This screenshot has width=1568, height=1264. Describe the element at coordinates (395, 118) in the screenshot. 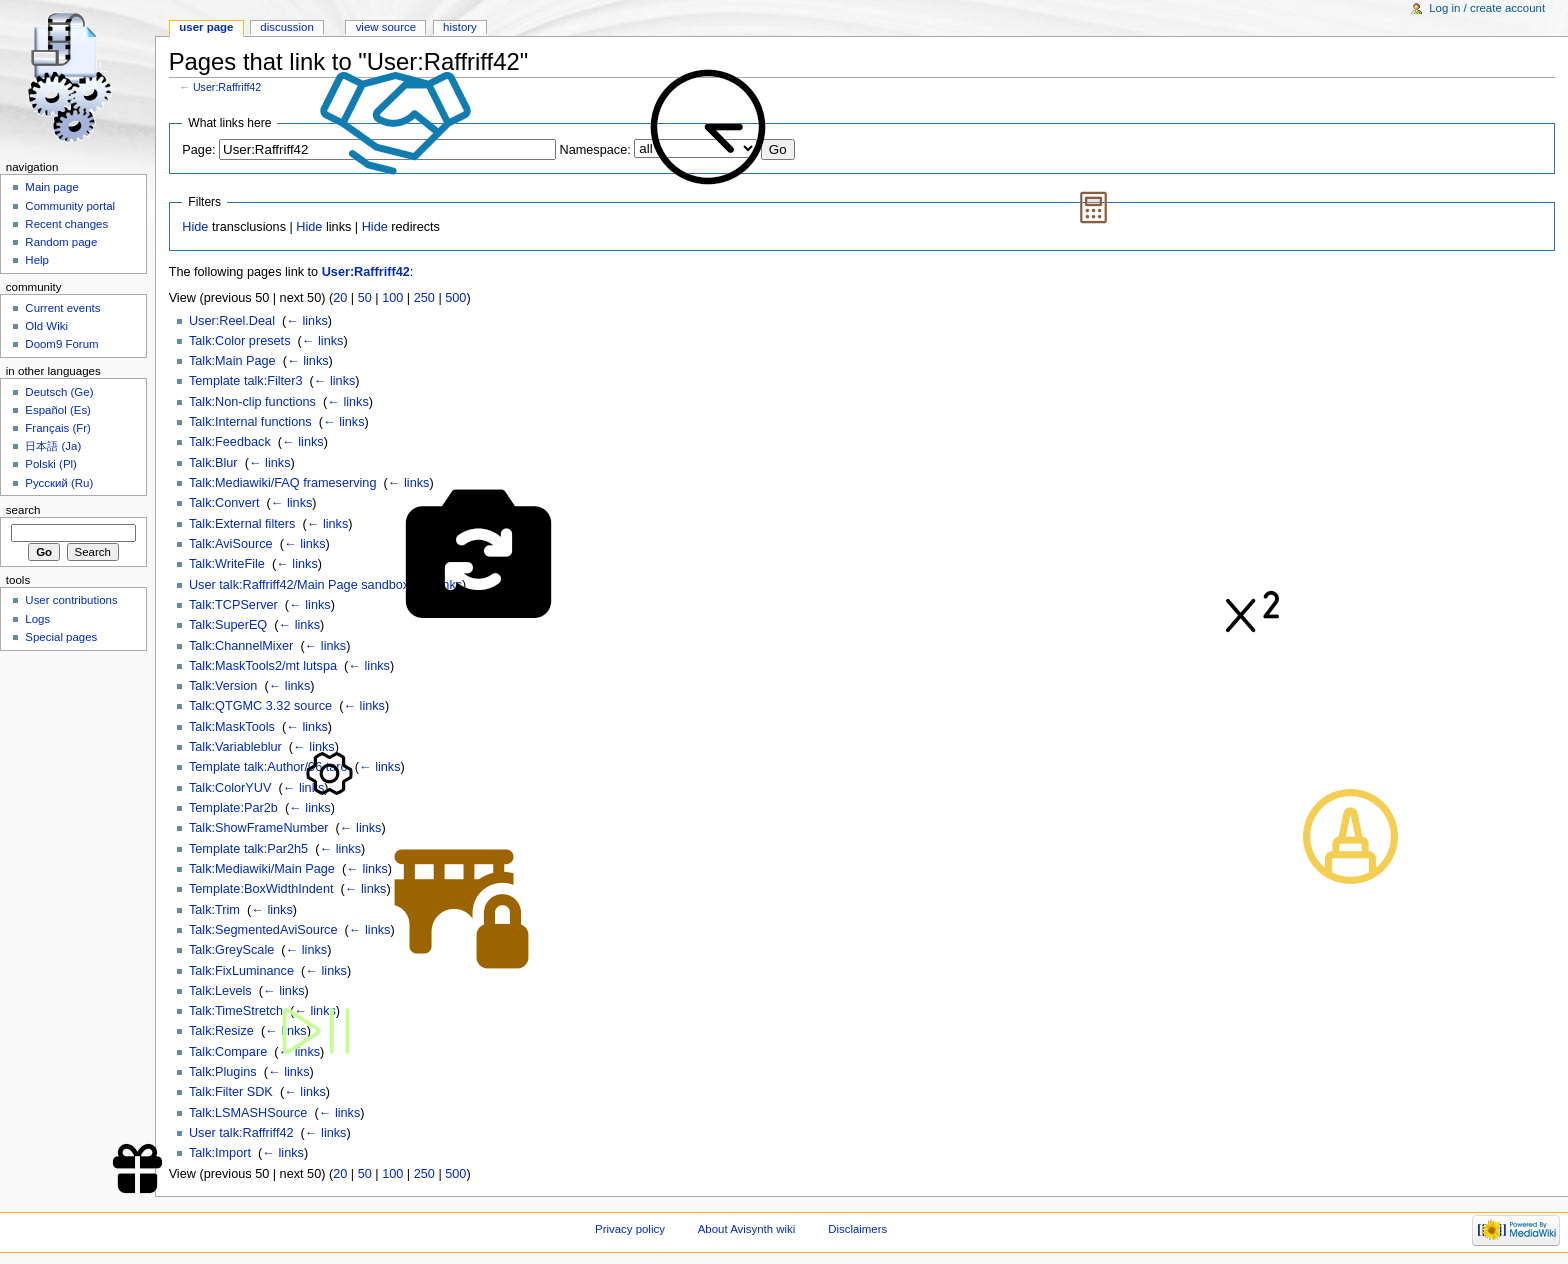

I see `initiate a partnership or collaboration` at that location.